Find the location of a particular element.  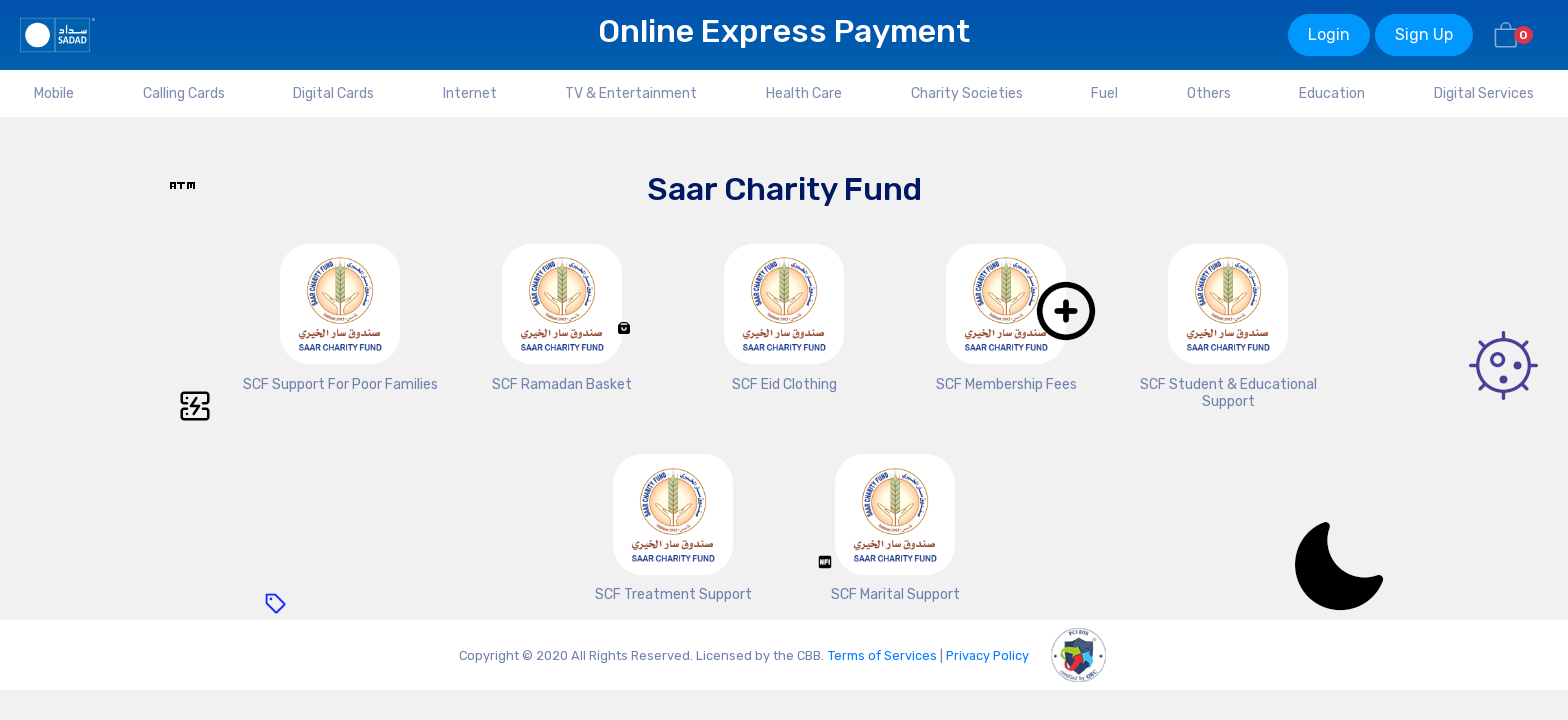

view your shopping bag is located at coordinates (624, 328).